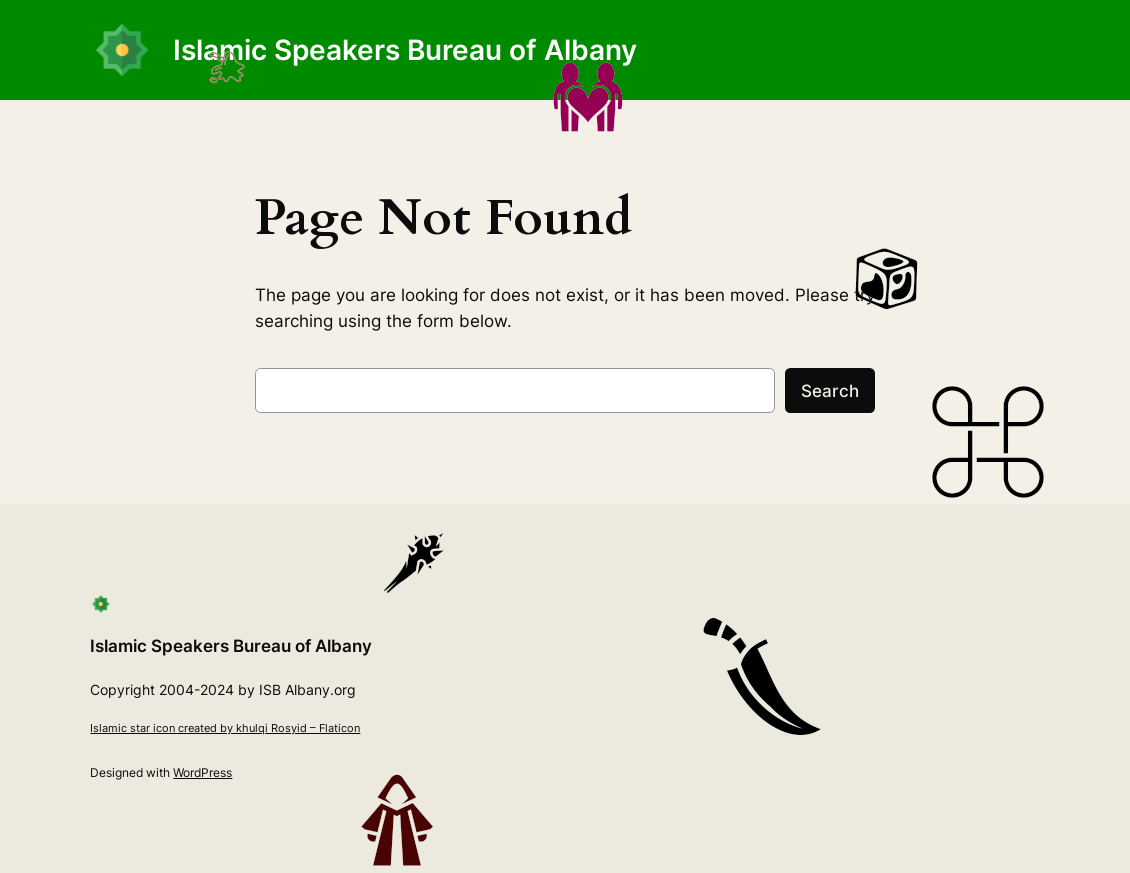 The height and width of the screenshot is (873, 1130). I want to click on indicates a frozen or cooling effect in gameplay, so click(886, 278).